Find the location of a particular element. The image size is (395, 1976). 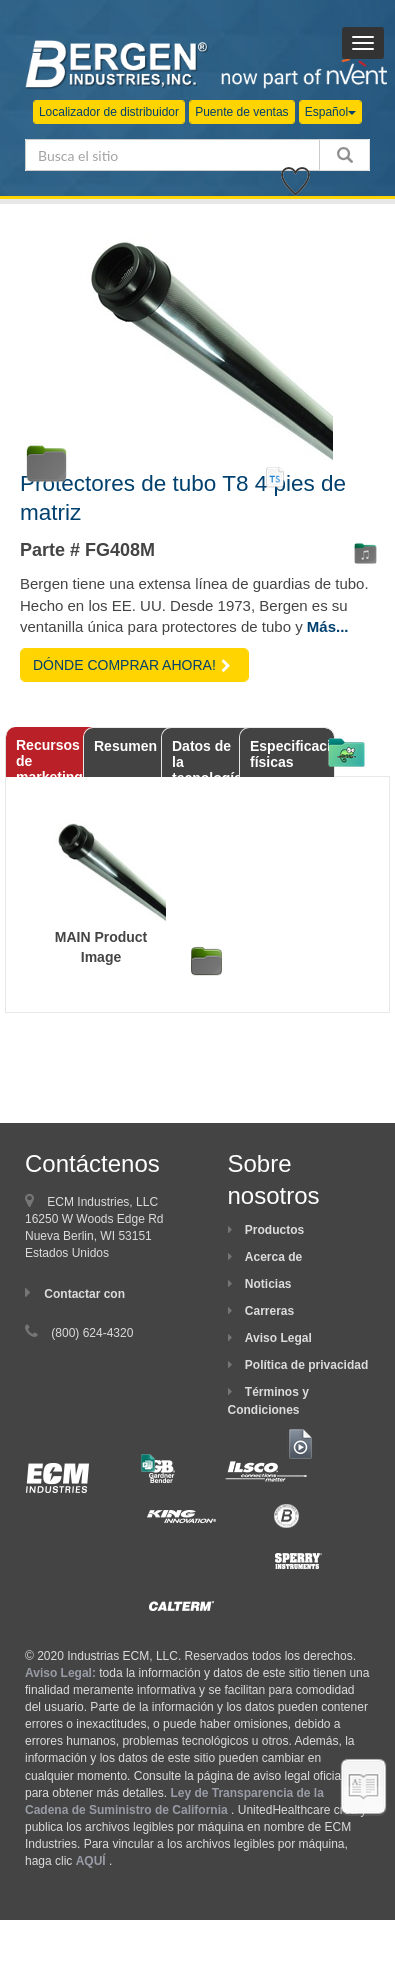

drop files here to add to folder is located at coordinates (206, 960).